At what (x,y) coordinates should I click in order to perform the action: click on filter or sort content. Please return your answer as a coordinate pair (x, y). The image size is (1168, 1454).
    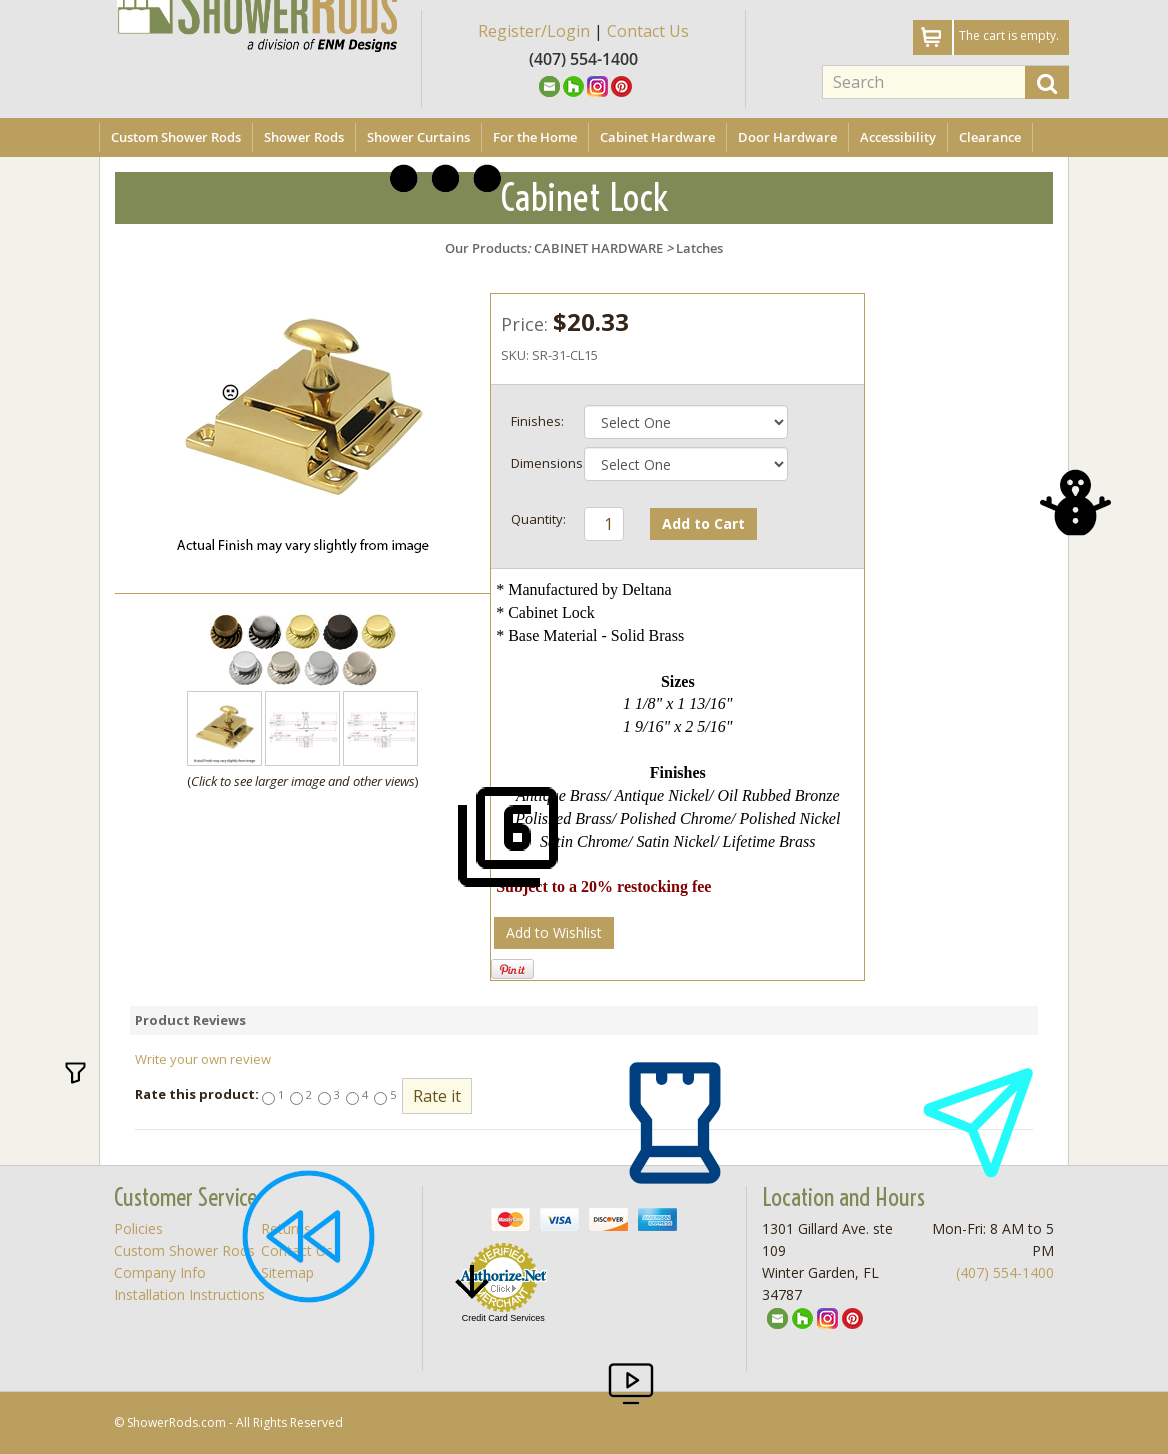
    Looking at the image, I should click on (75, 1072).